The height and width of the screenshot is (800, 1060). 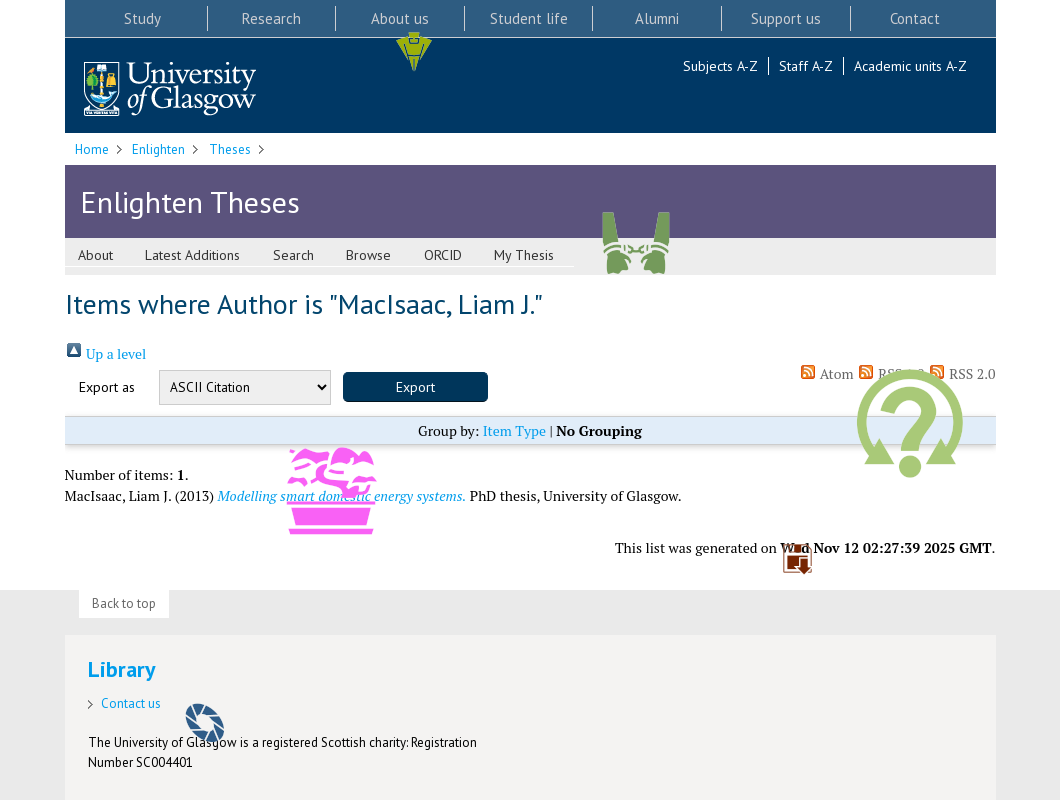 What do you see at coordinates (636, 246) in the screenshot?
I see `indicates a restricted or locked account status` at bounding box center [636, 246].